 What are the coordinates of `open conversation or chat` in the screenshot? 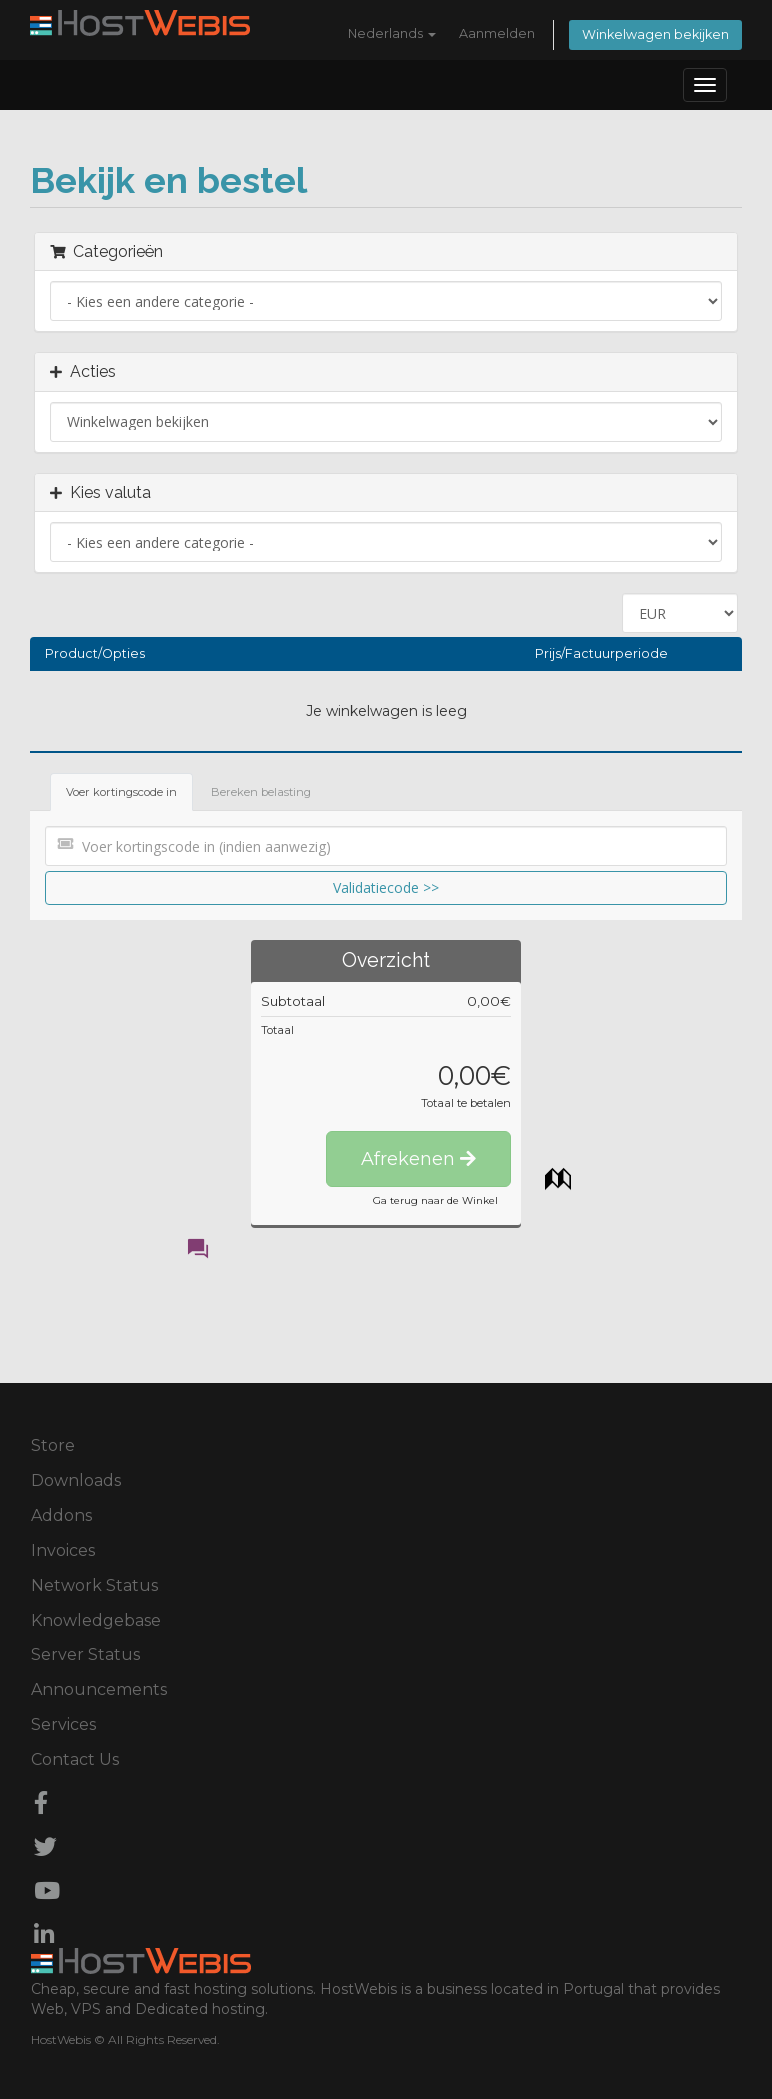 It's located at (198, 1247).